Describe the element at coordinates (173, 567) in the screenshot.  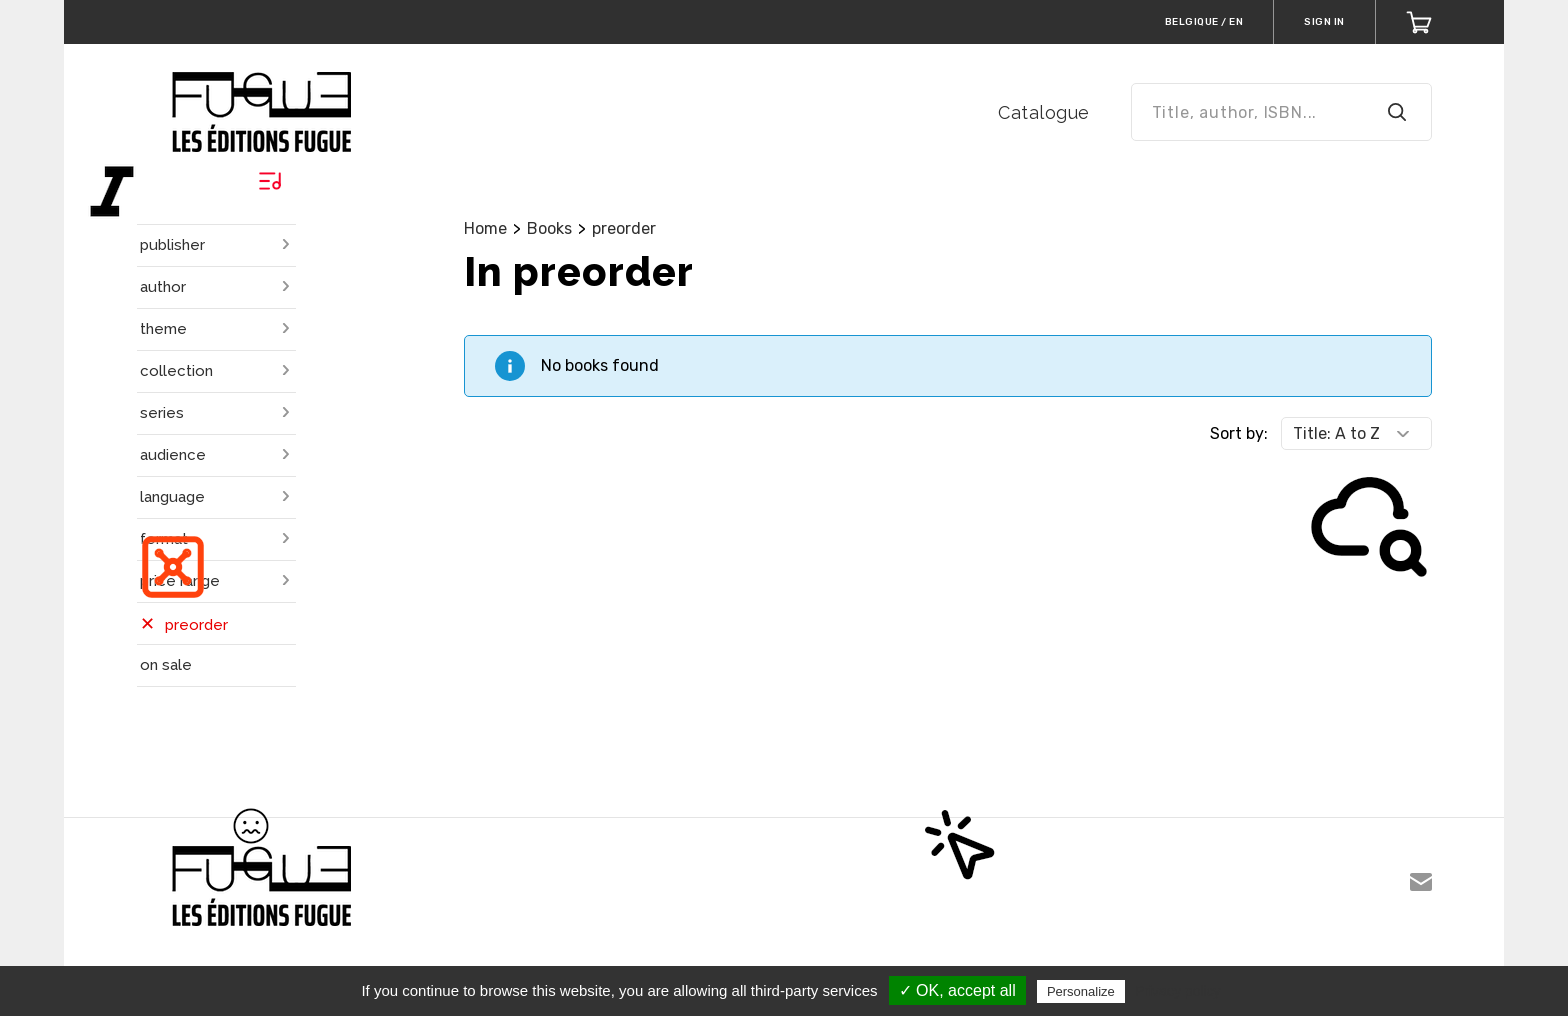
I see `access secure storage or vault` at that location.